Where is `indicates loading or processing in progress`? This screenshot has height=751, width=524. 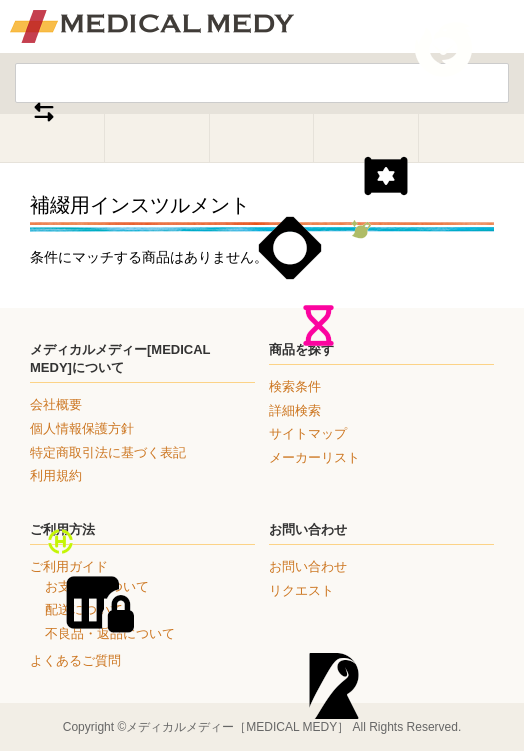 indicates loading or processing in progress is located at coordinates (318, 325).